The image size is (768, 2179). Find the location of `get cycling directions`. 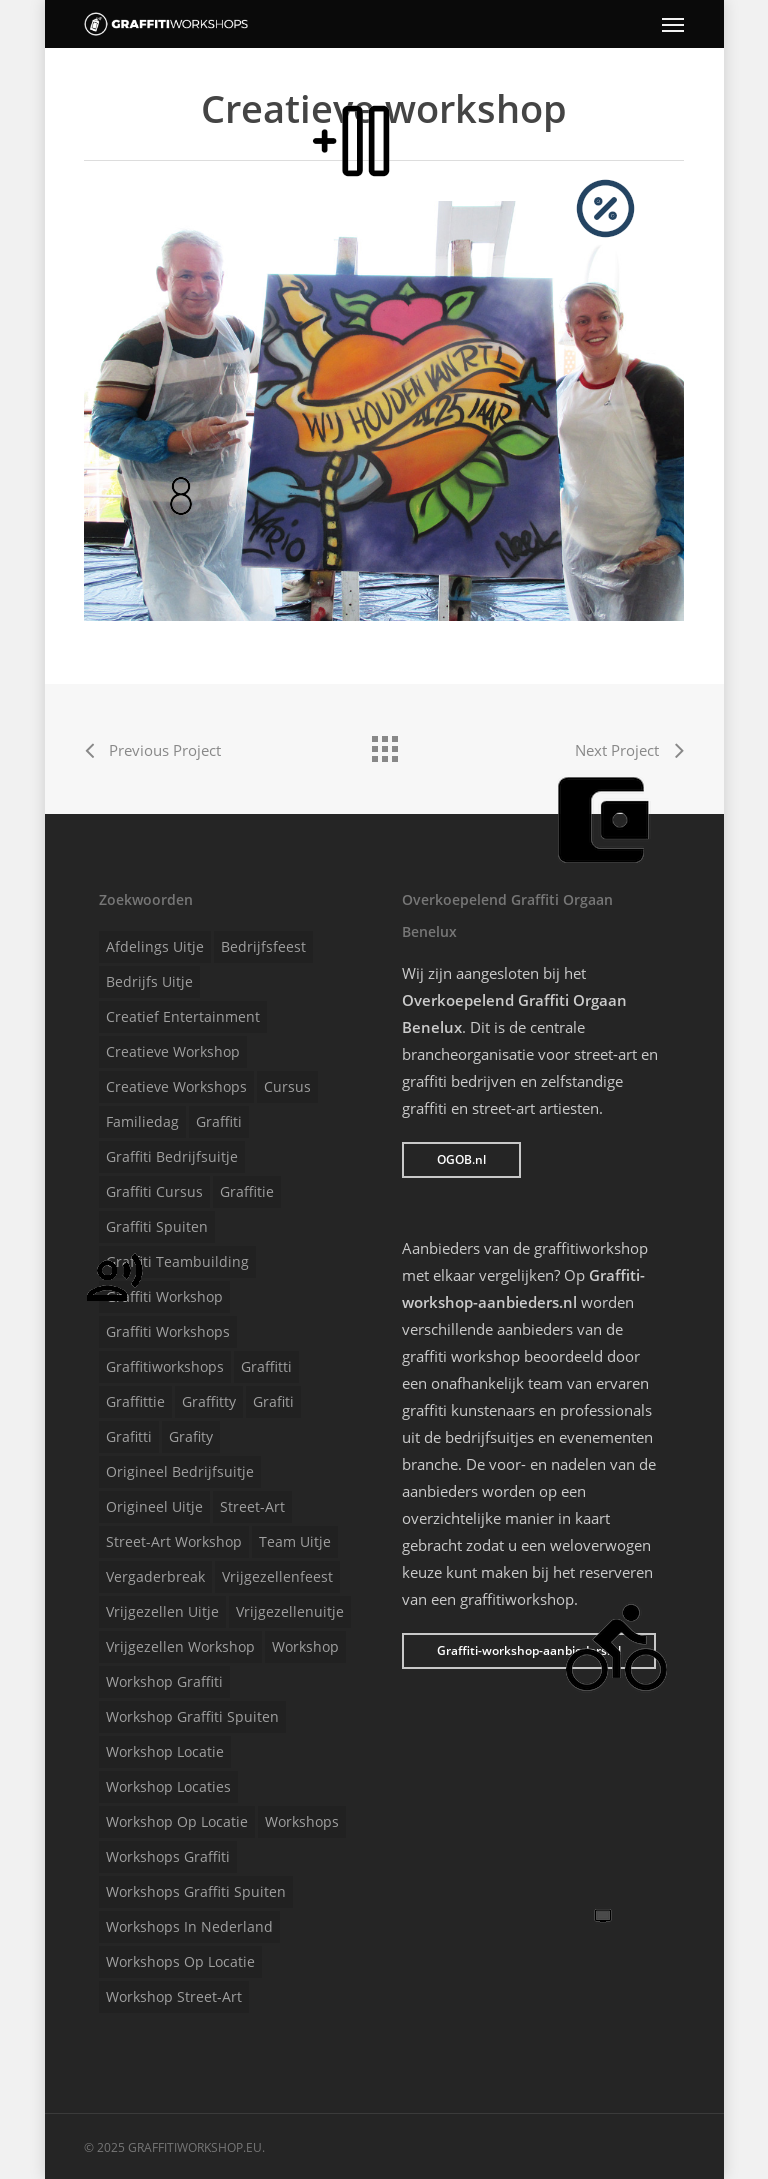

get cycling directions is located at coordinates (616, 1648).